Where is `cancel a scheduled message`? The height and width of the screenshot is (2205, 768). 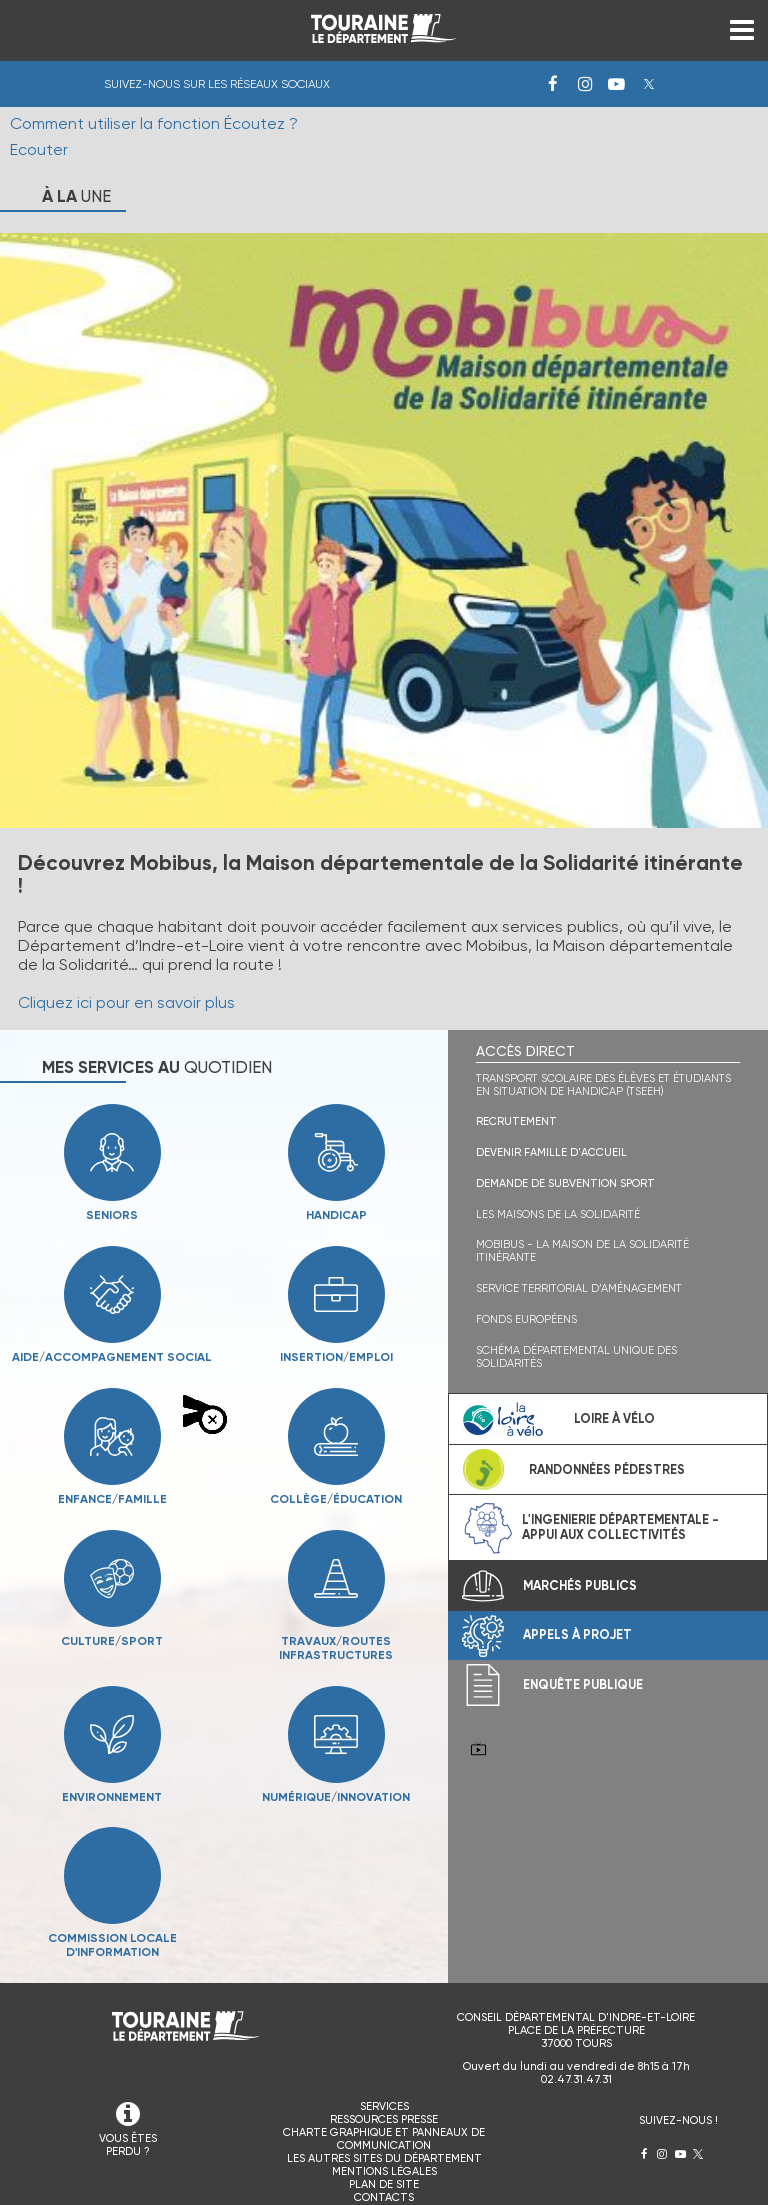
cancel a scheduled message is located at coordinates (204, 1411).